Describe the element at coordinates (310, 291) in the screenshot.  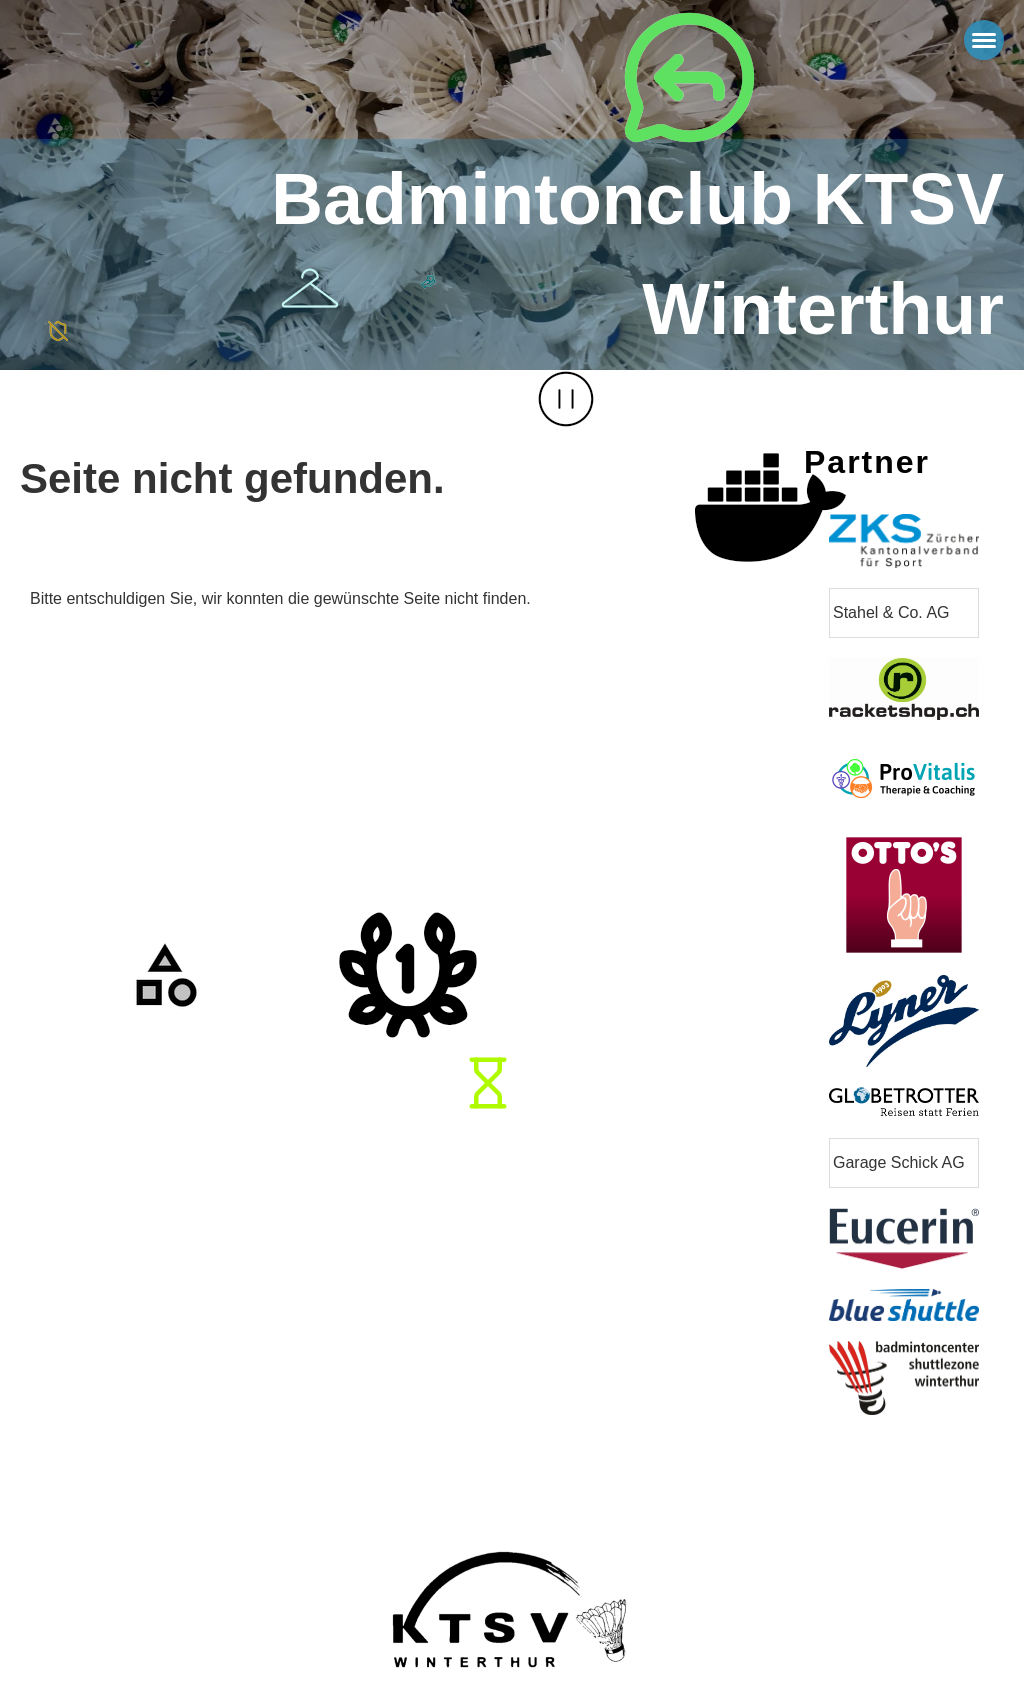
I see `access your wardrobe or closet` at that location.